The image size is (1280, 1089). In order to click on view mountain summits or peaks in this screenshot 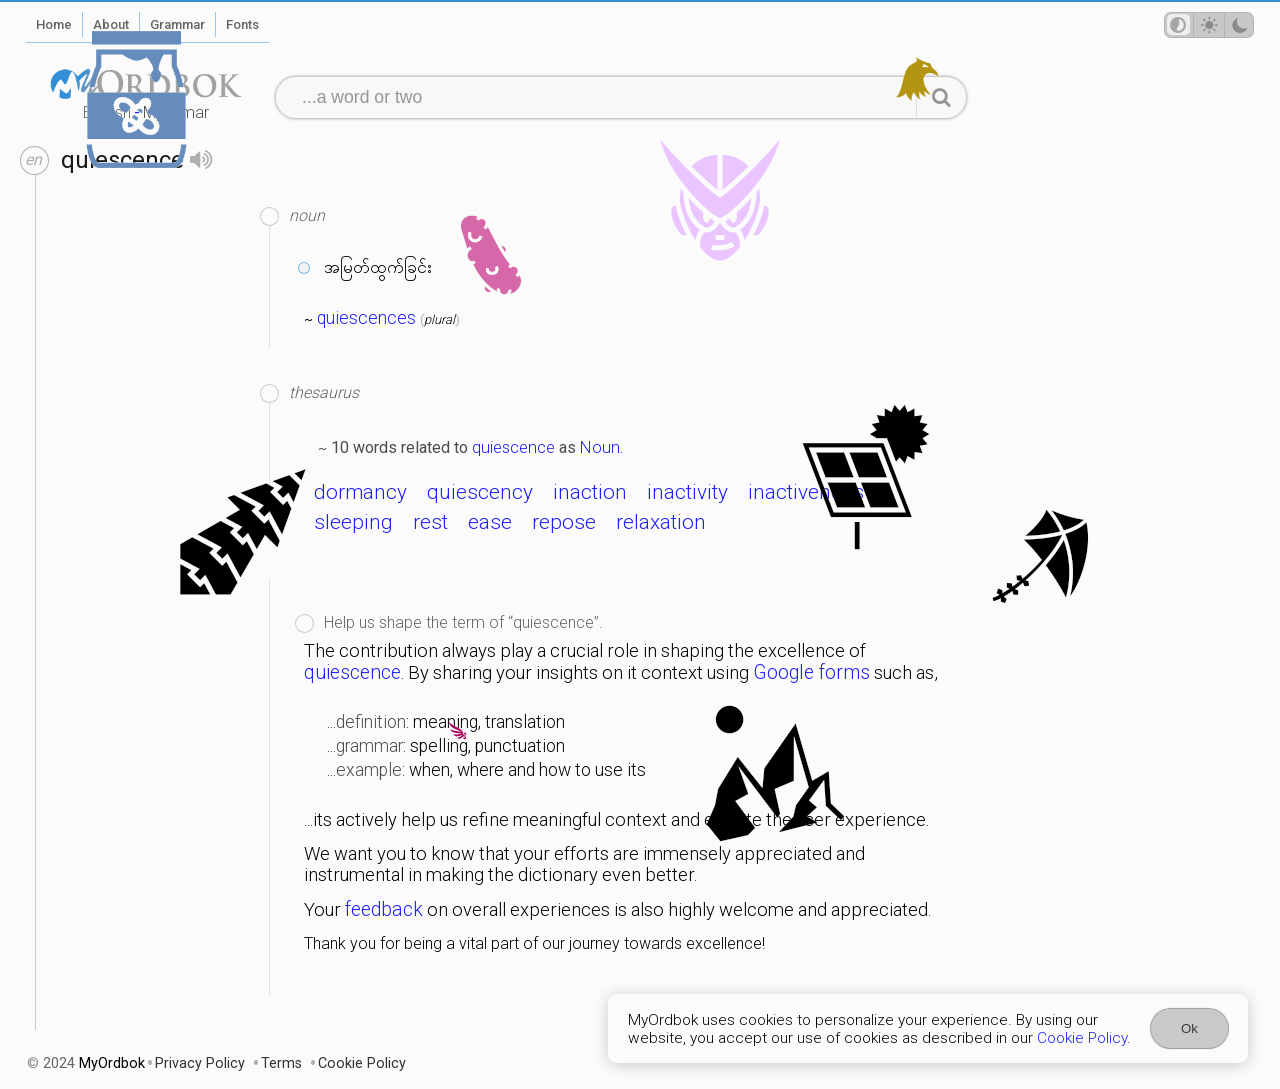, I will do `click(775, 773)`.